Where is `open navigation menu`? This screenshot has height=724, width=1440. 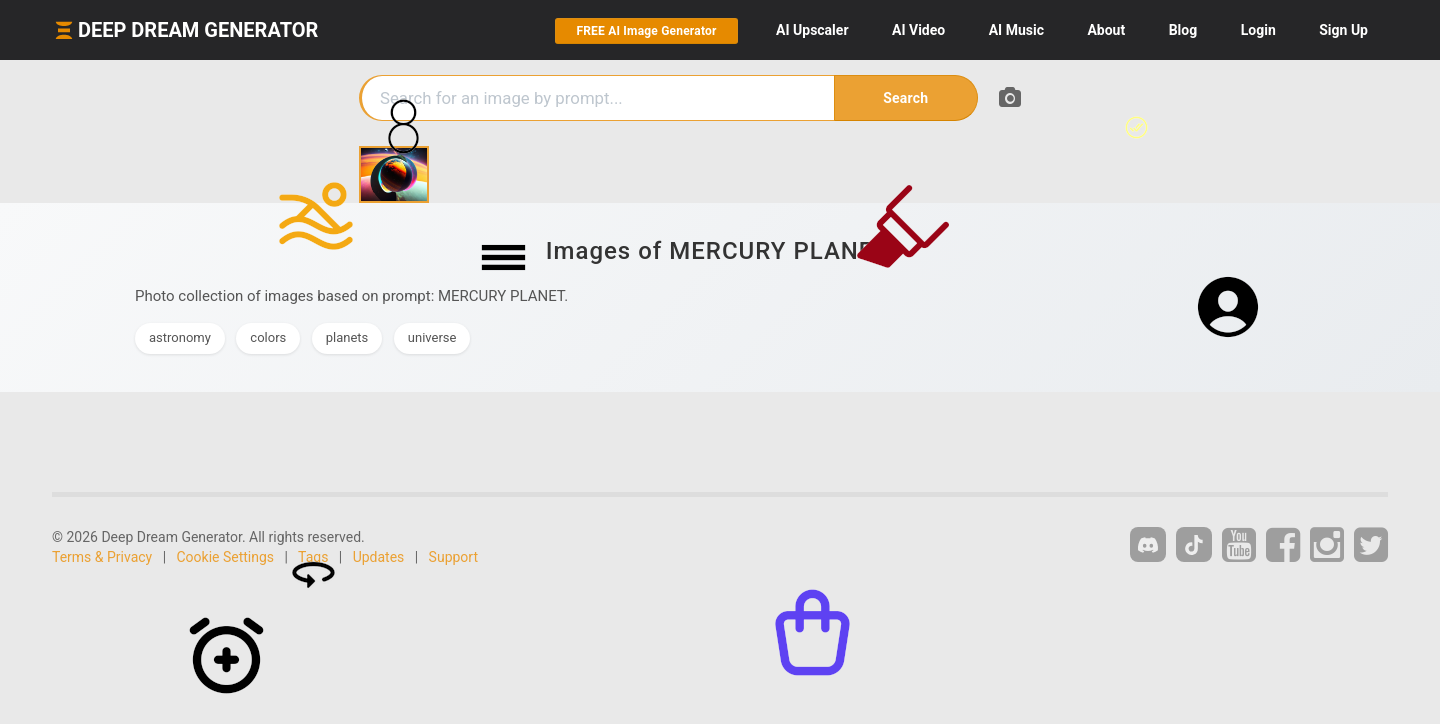 open navigation menu is located at coordinates (503, 257).